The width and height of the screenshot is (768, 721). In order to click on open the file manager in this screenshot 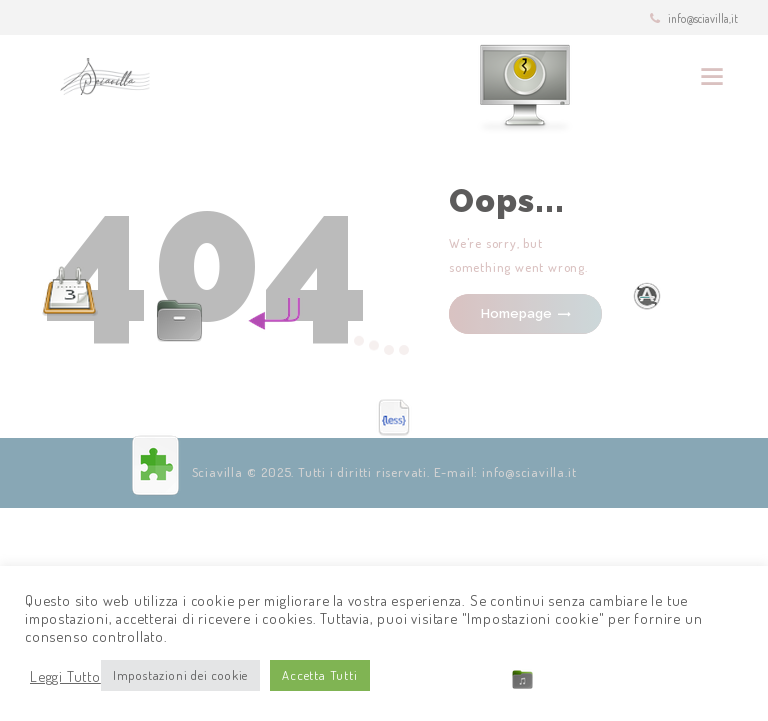, I will do `click(179, 320)`.